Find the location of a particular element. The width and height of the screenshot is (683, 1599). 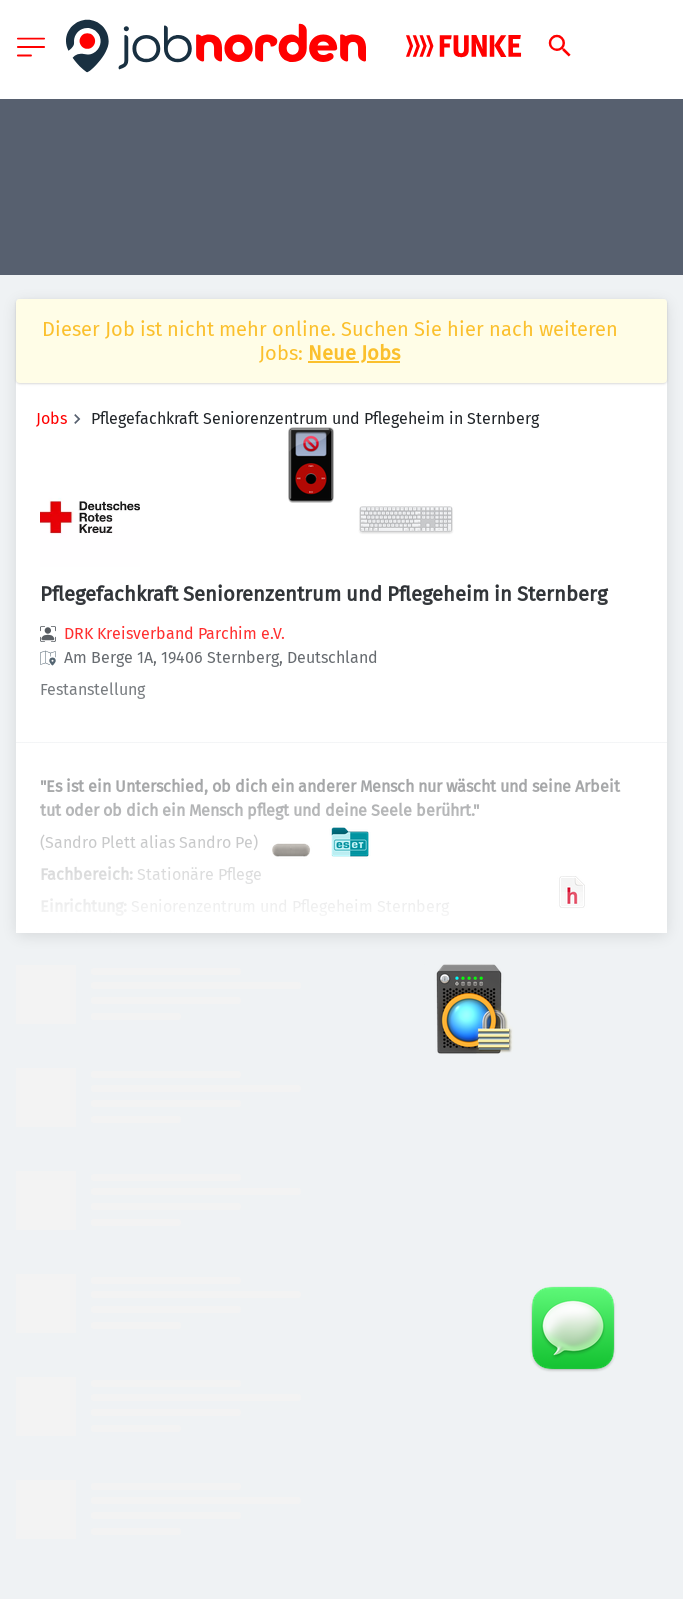

open the messages app is located at coordinates (573, 1328).